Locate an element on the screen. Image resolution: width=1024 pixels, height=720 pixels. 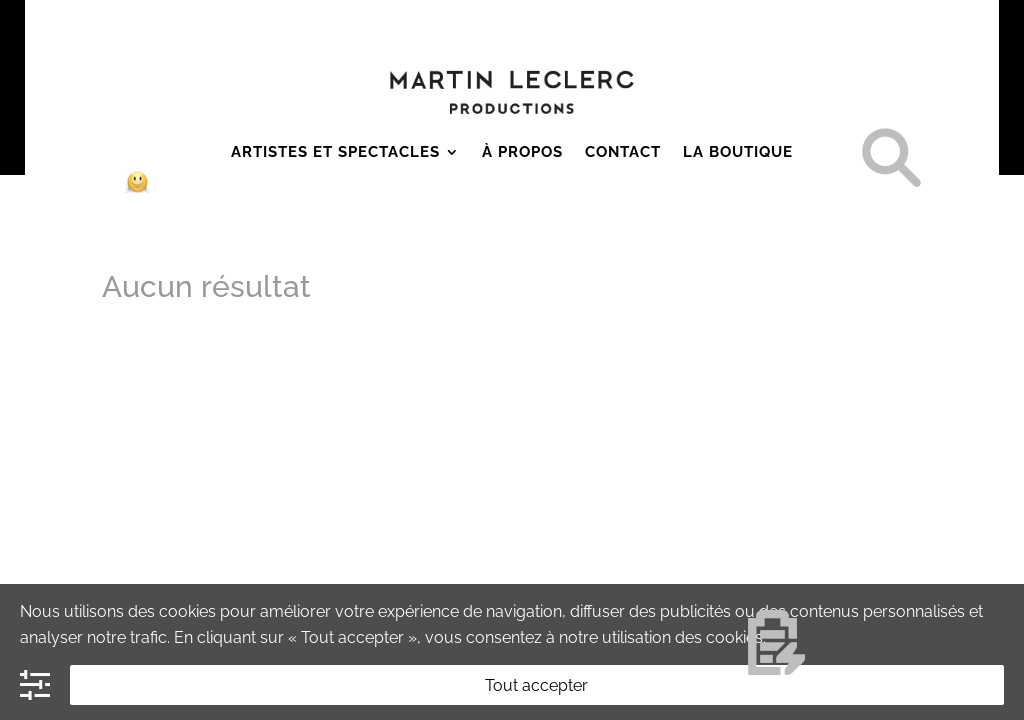
search for content or items is located at coordinates (891, 157).